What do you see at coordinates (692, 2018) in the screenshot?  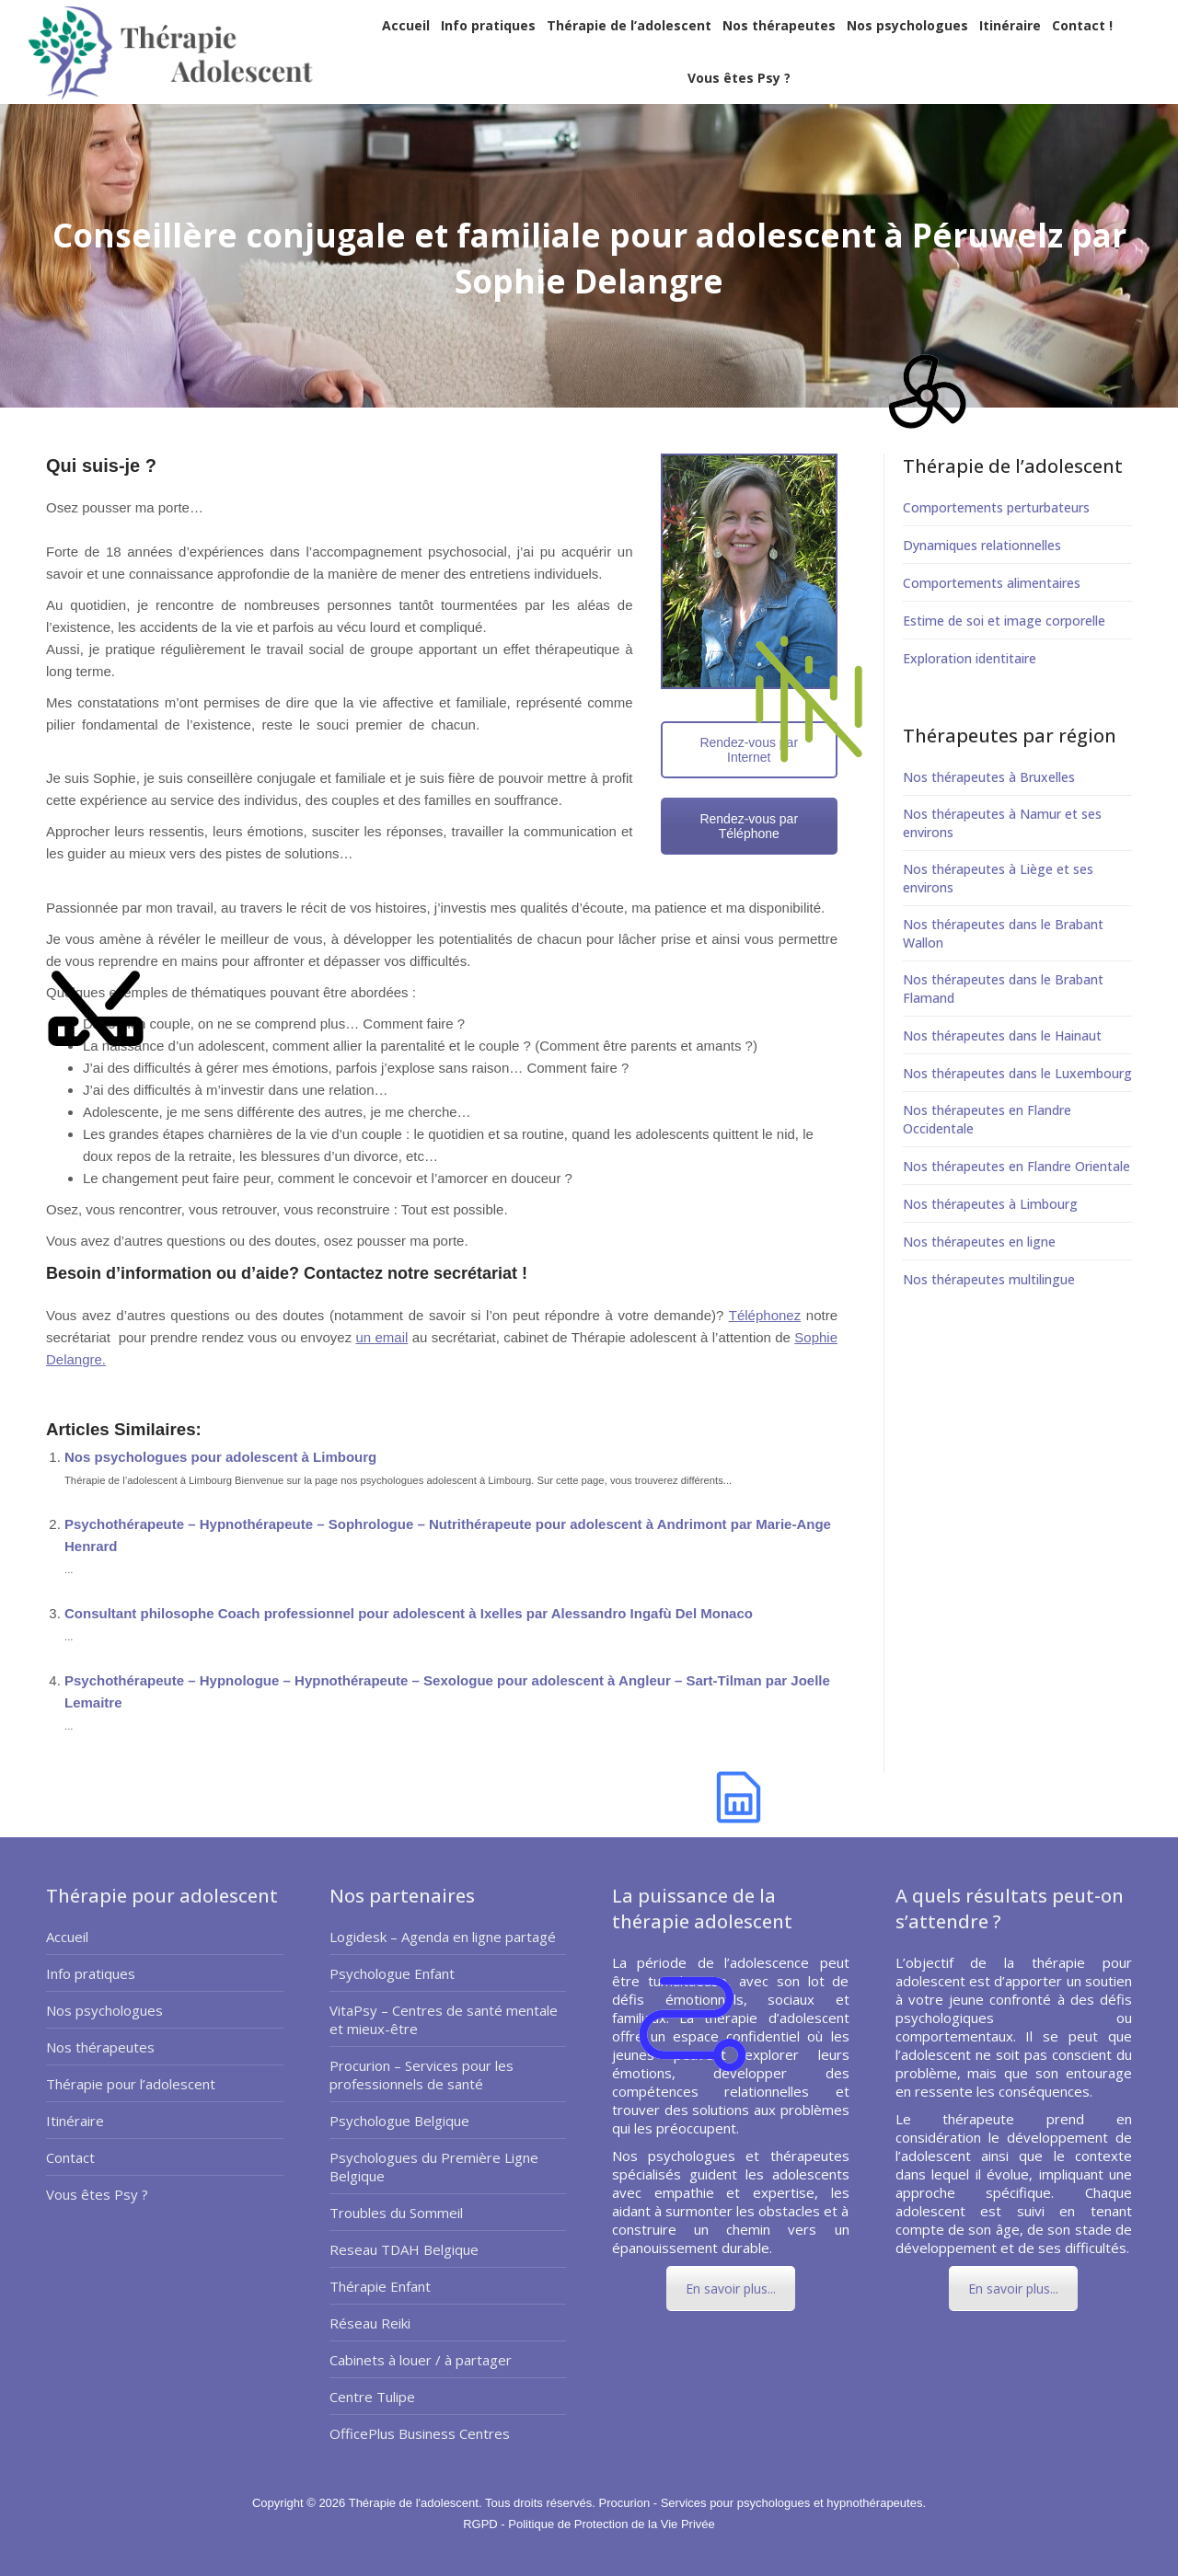 I see `view or edit a route path` at bounding box center [692, 2018].